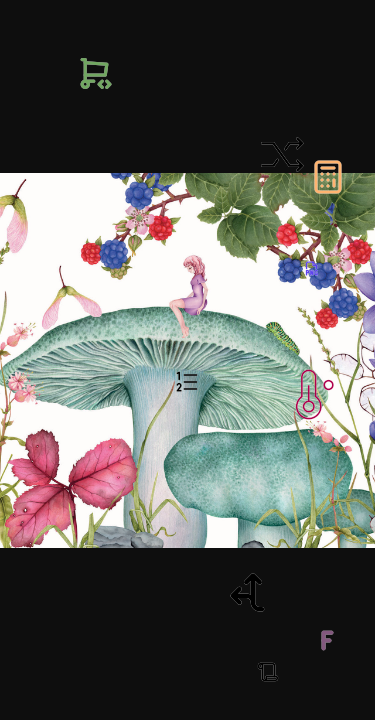 This screenshot has height=720, width=375. Describe the element at coordinates (94, 73) in the screenshot. I see `access cart API or developer settings` at that location.